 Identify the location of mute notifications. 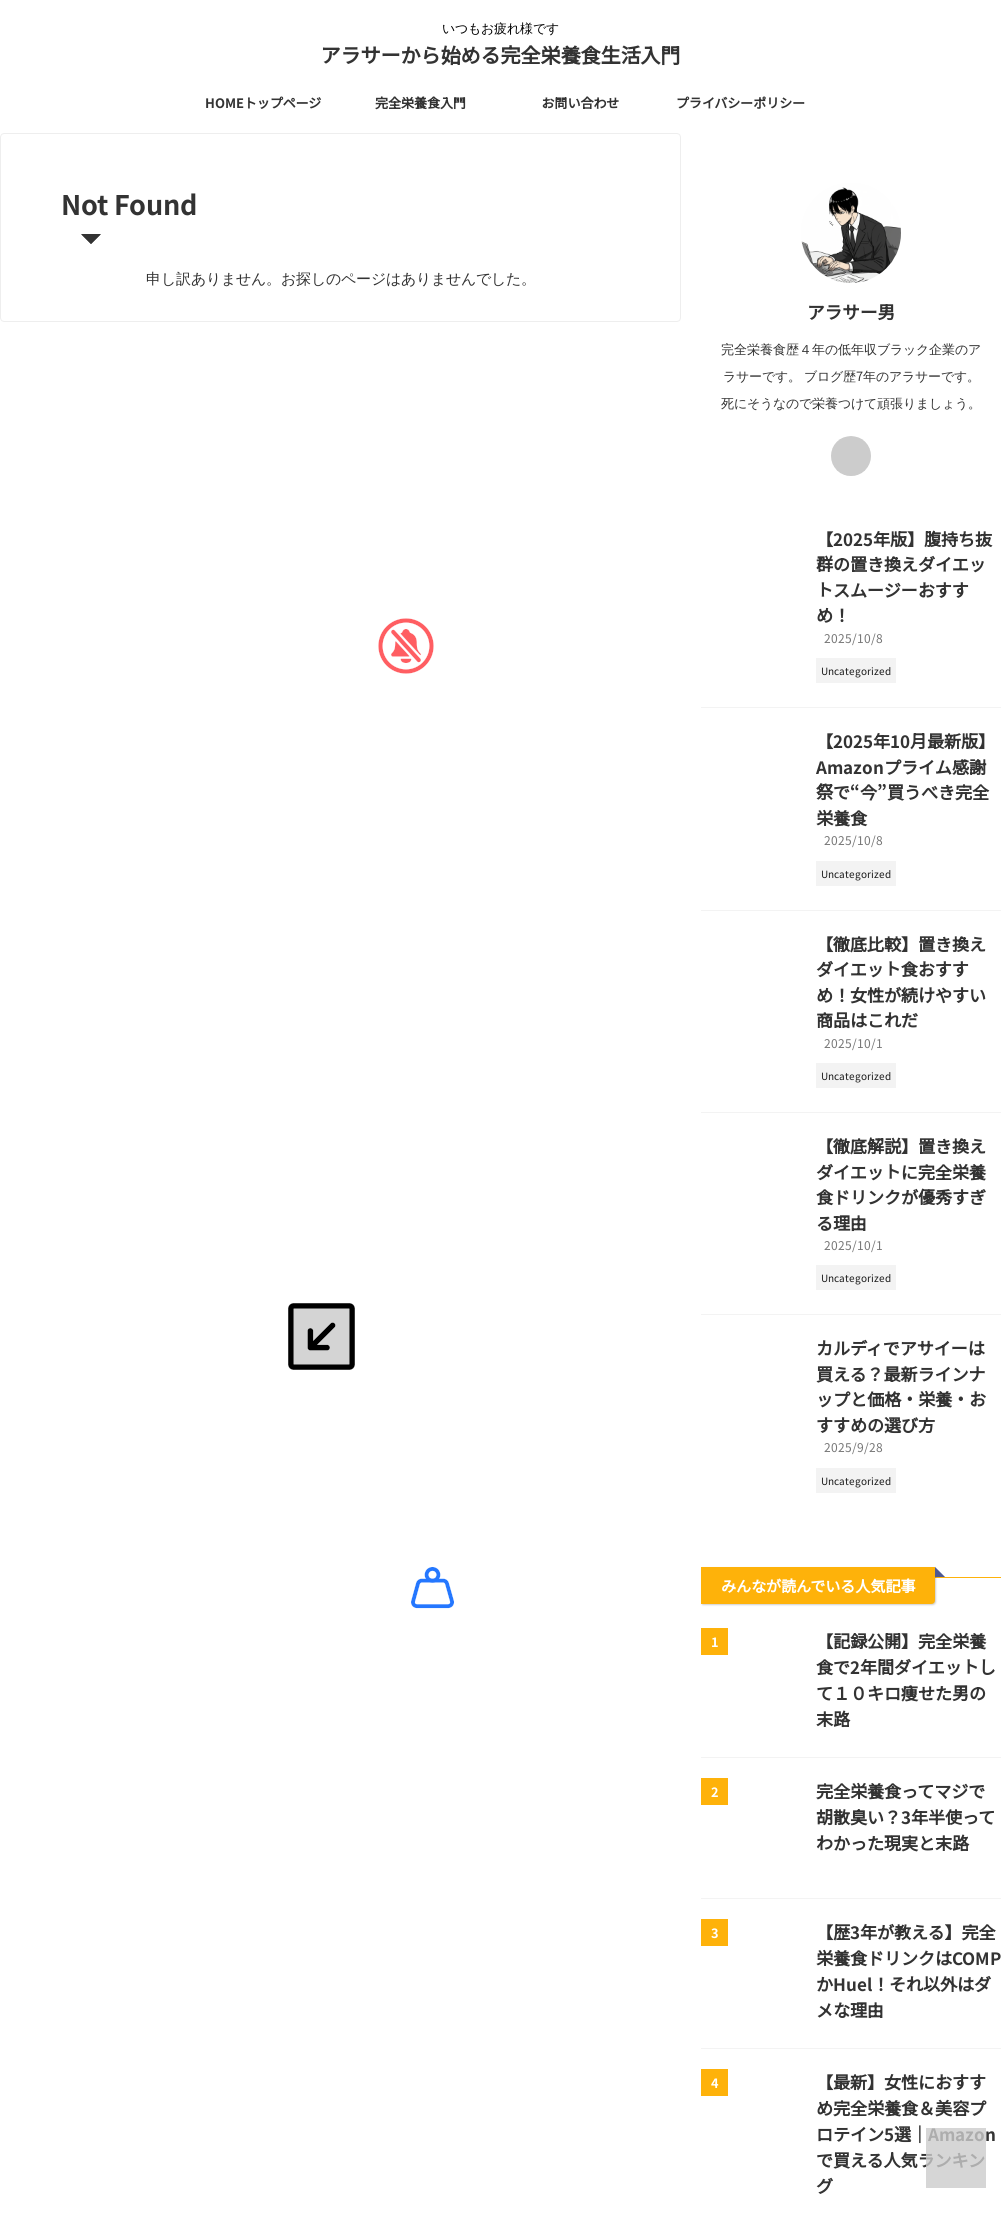
(406, 646).